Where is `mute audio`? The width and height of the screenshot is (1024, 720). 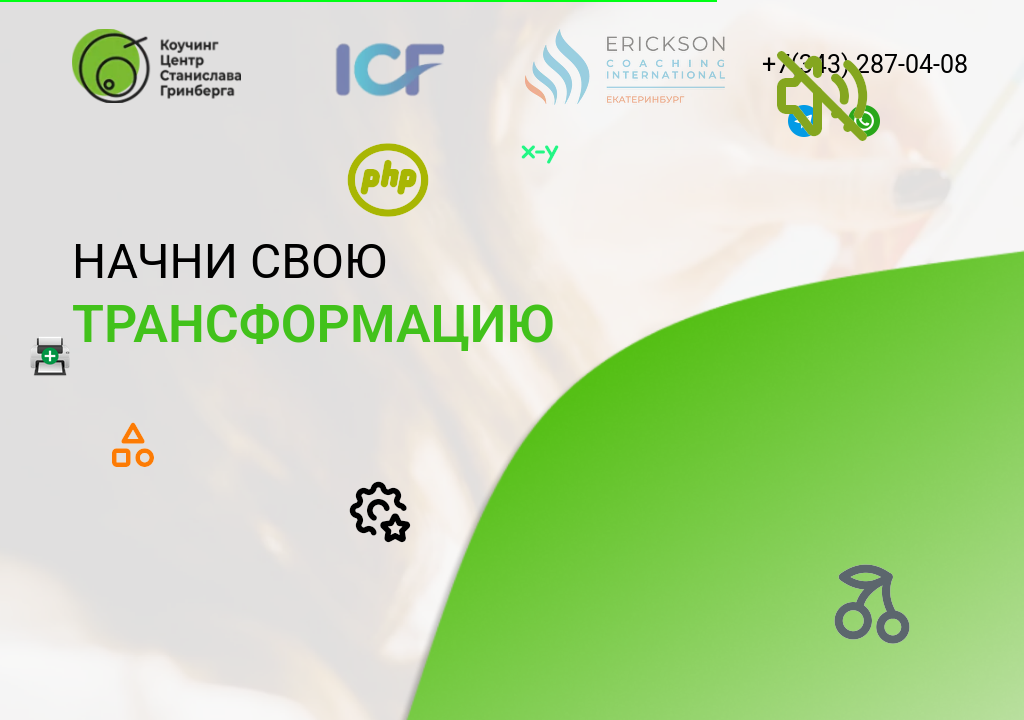 mute audio is located at coordinates (822, 96).